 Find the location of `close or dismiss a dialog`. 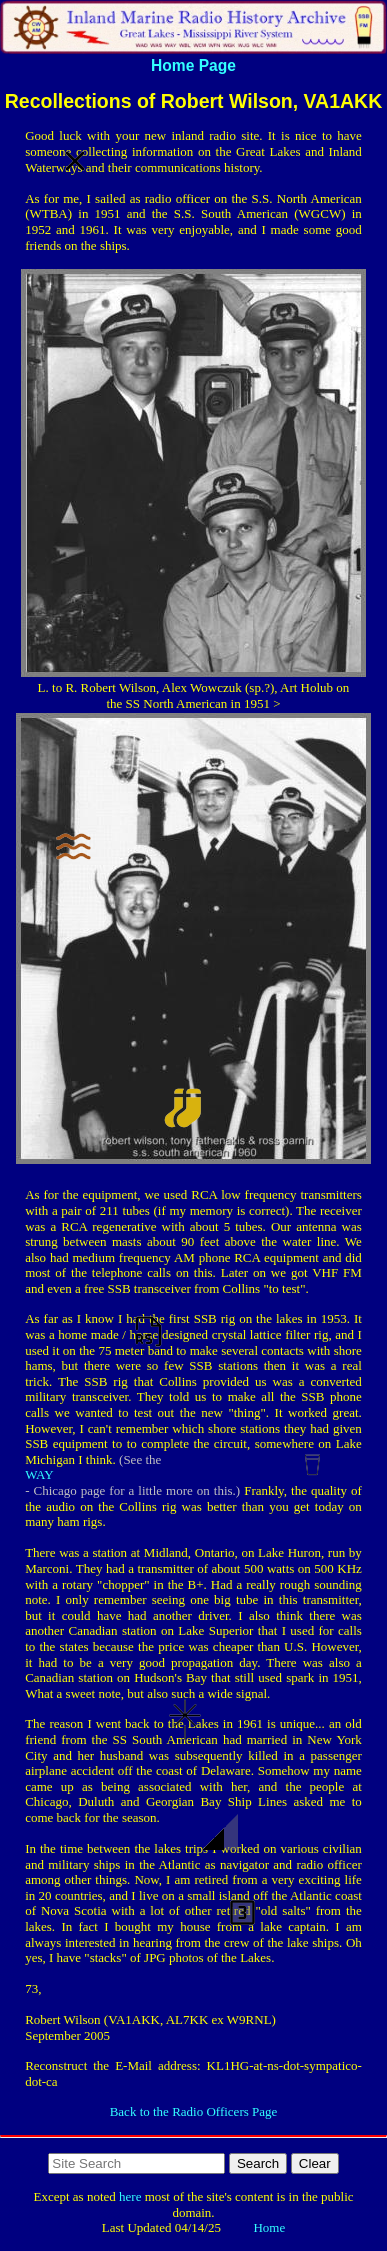

close or dismiss a dialog is located at coordinates (75, 161).